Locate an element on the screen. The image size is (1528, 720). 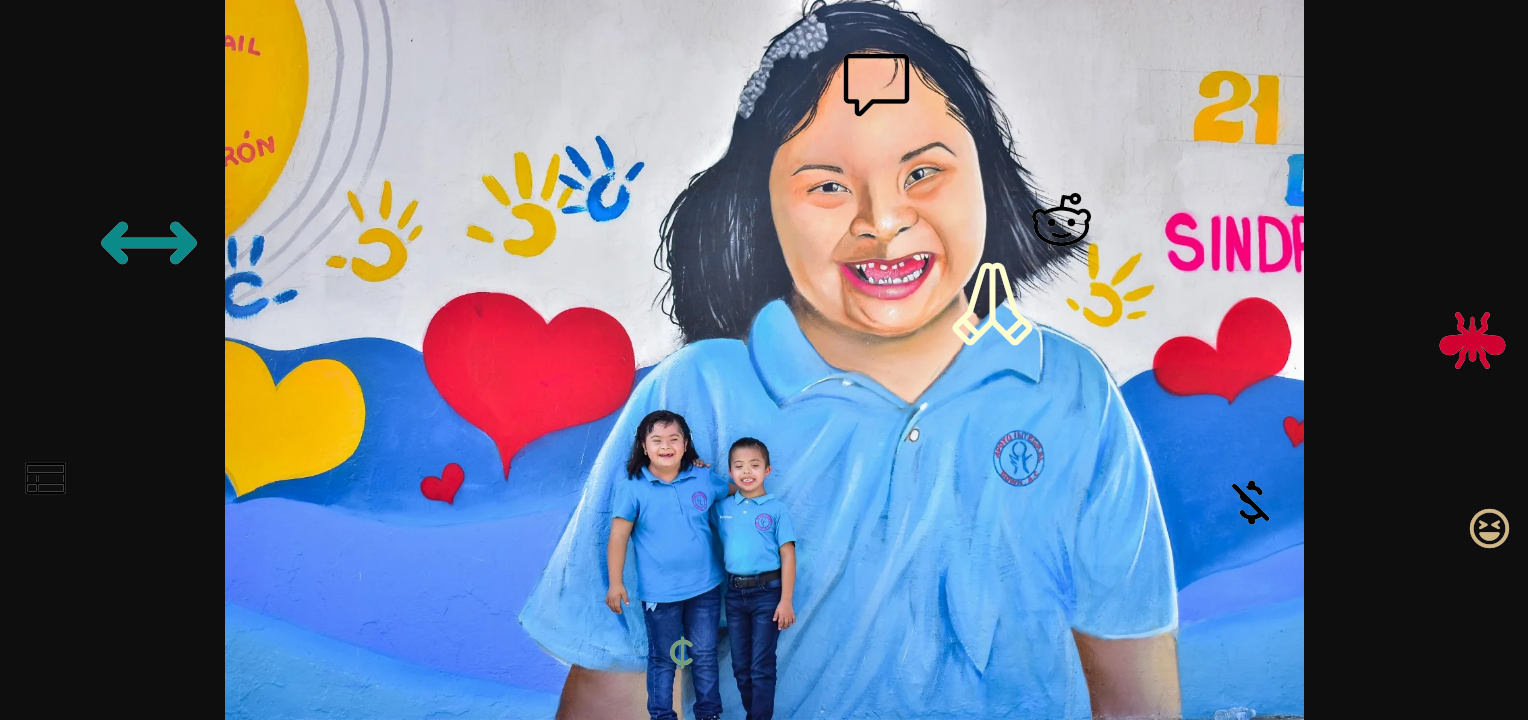
indicates no cost or free item is located at coordinates (1250, 502).